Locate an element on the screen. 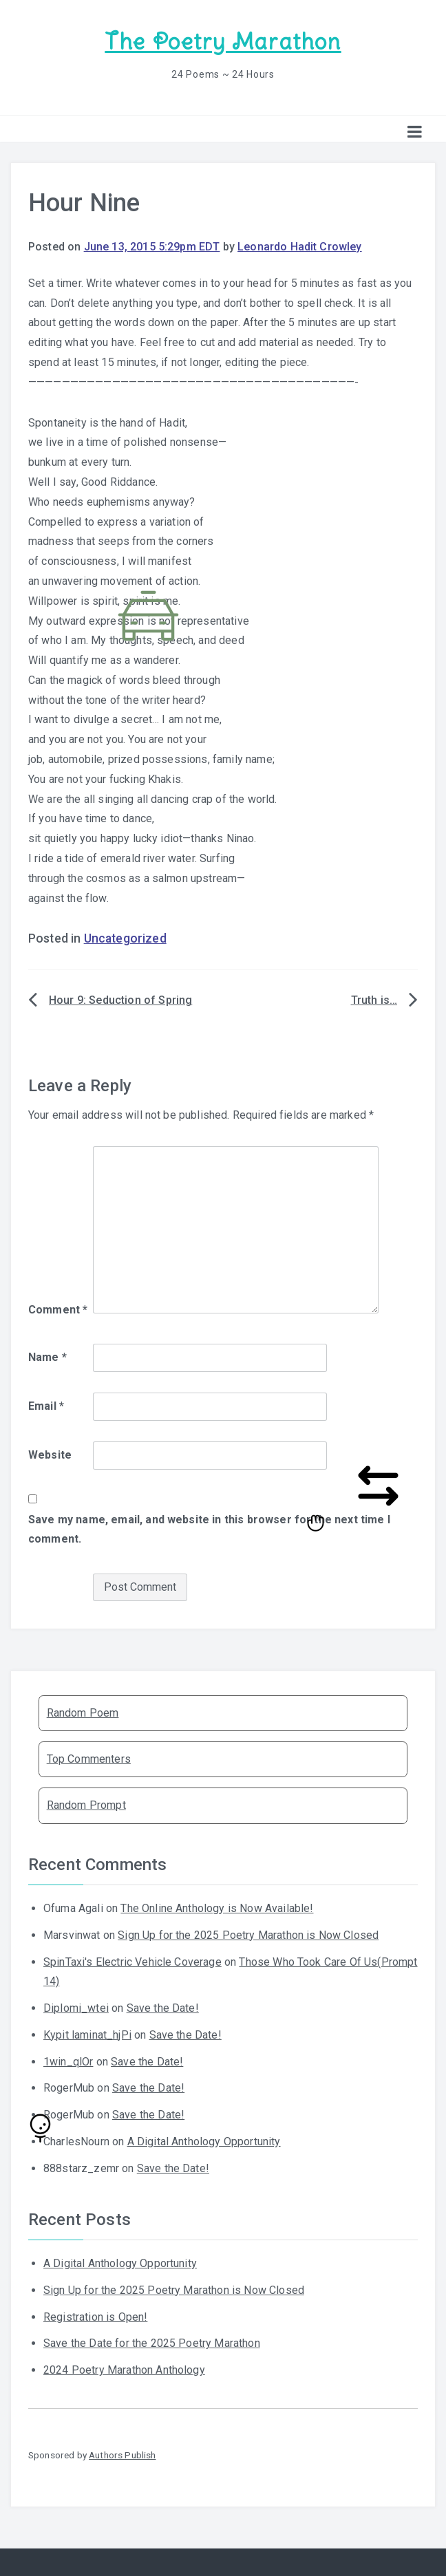 The image size is (446, 2576). contact or locate emergency services is located at coordinates (148, 619).